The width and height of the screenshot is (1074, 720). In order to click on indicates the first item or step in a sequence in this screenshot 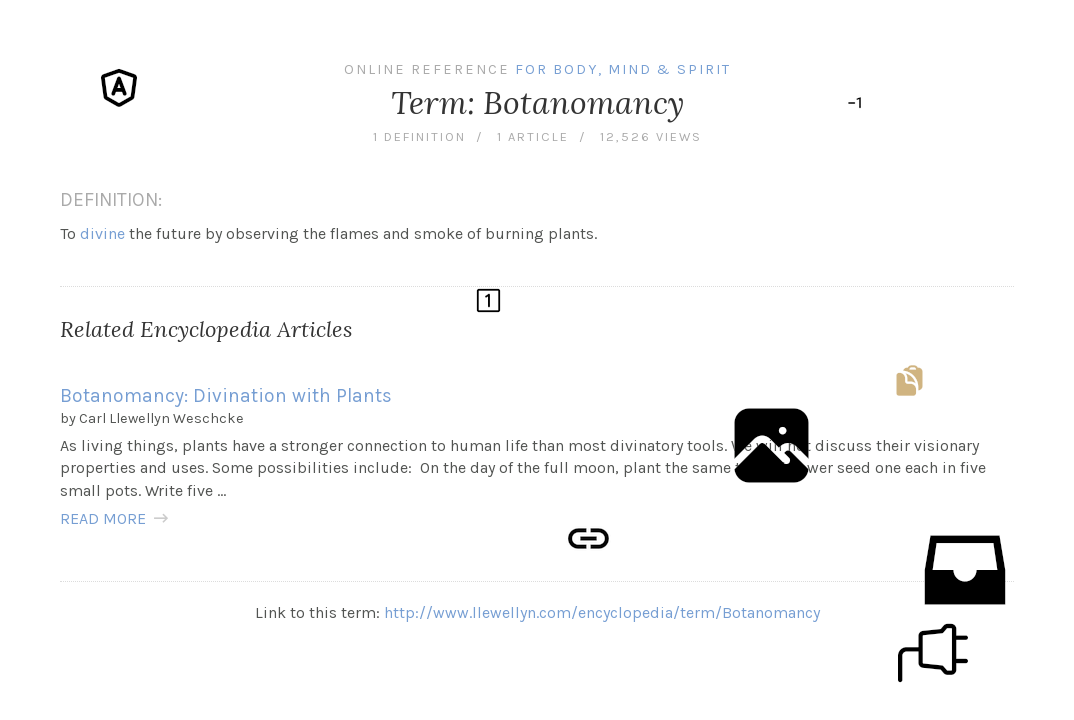, I will do `click(488, 300)`.